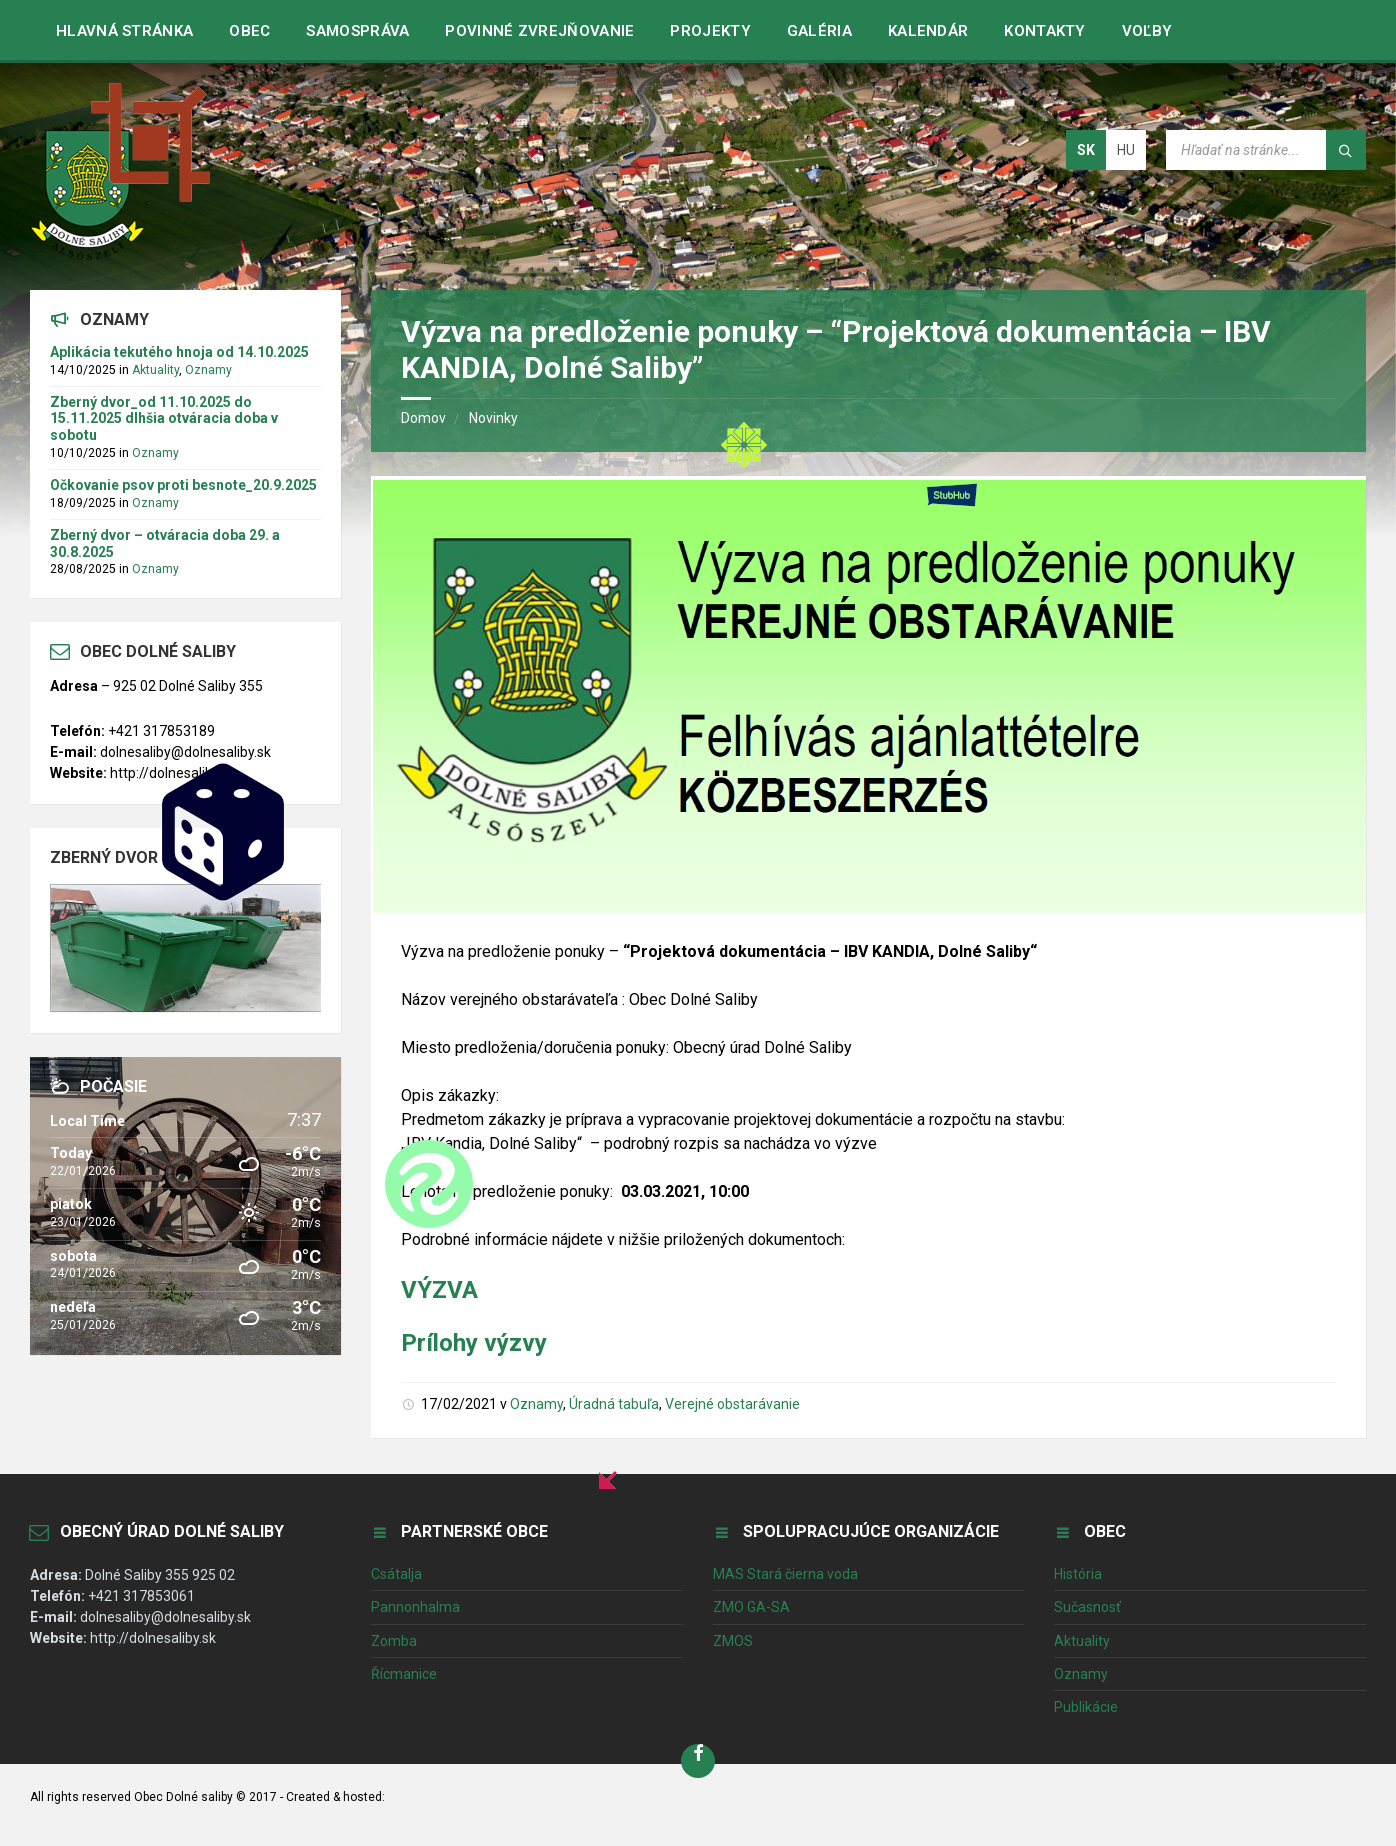 The height and width of the screenshot is (1846, 1396). Describe the element at coordinates (744, 445) in the screenshot. I see `centos linux distribution logo` at that location.